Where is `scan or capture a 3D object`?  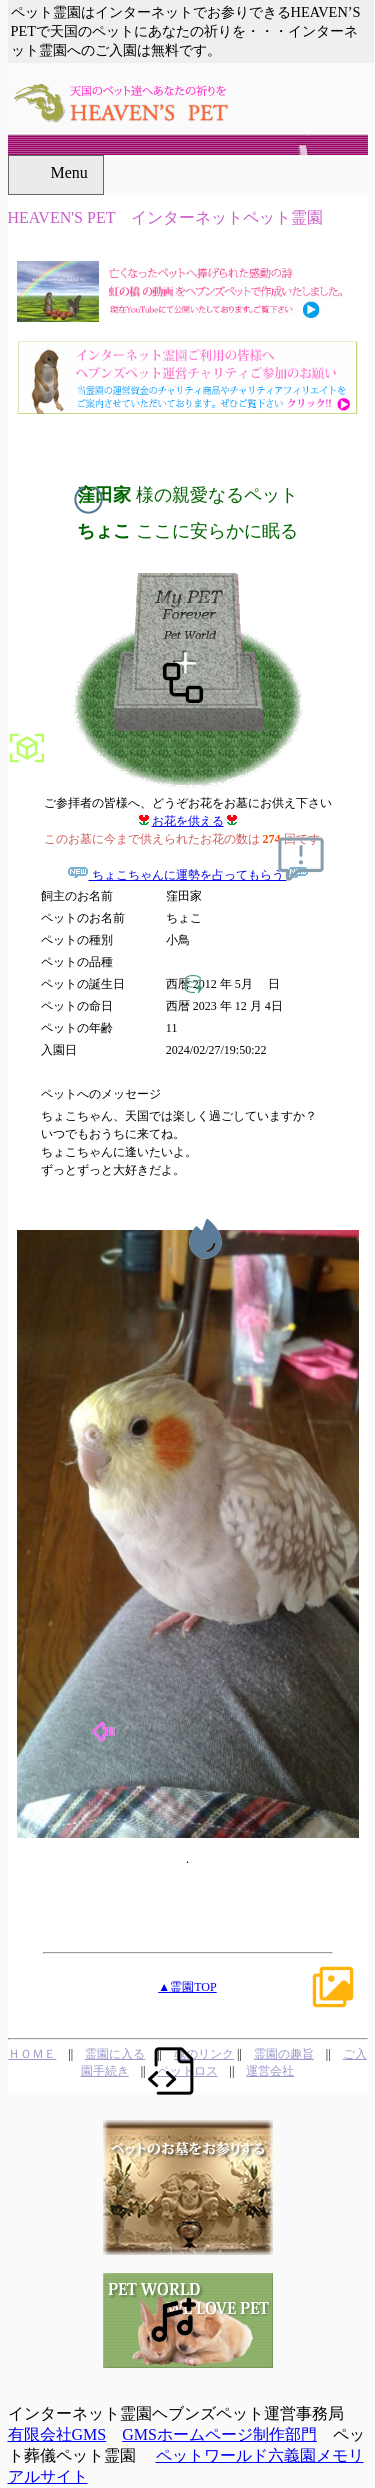
scan or capture a 3D object is located at coordinates (27, 748).